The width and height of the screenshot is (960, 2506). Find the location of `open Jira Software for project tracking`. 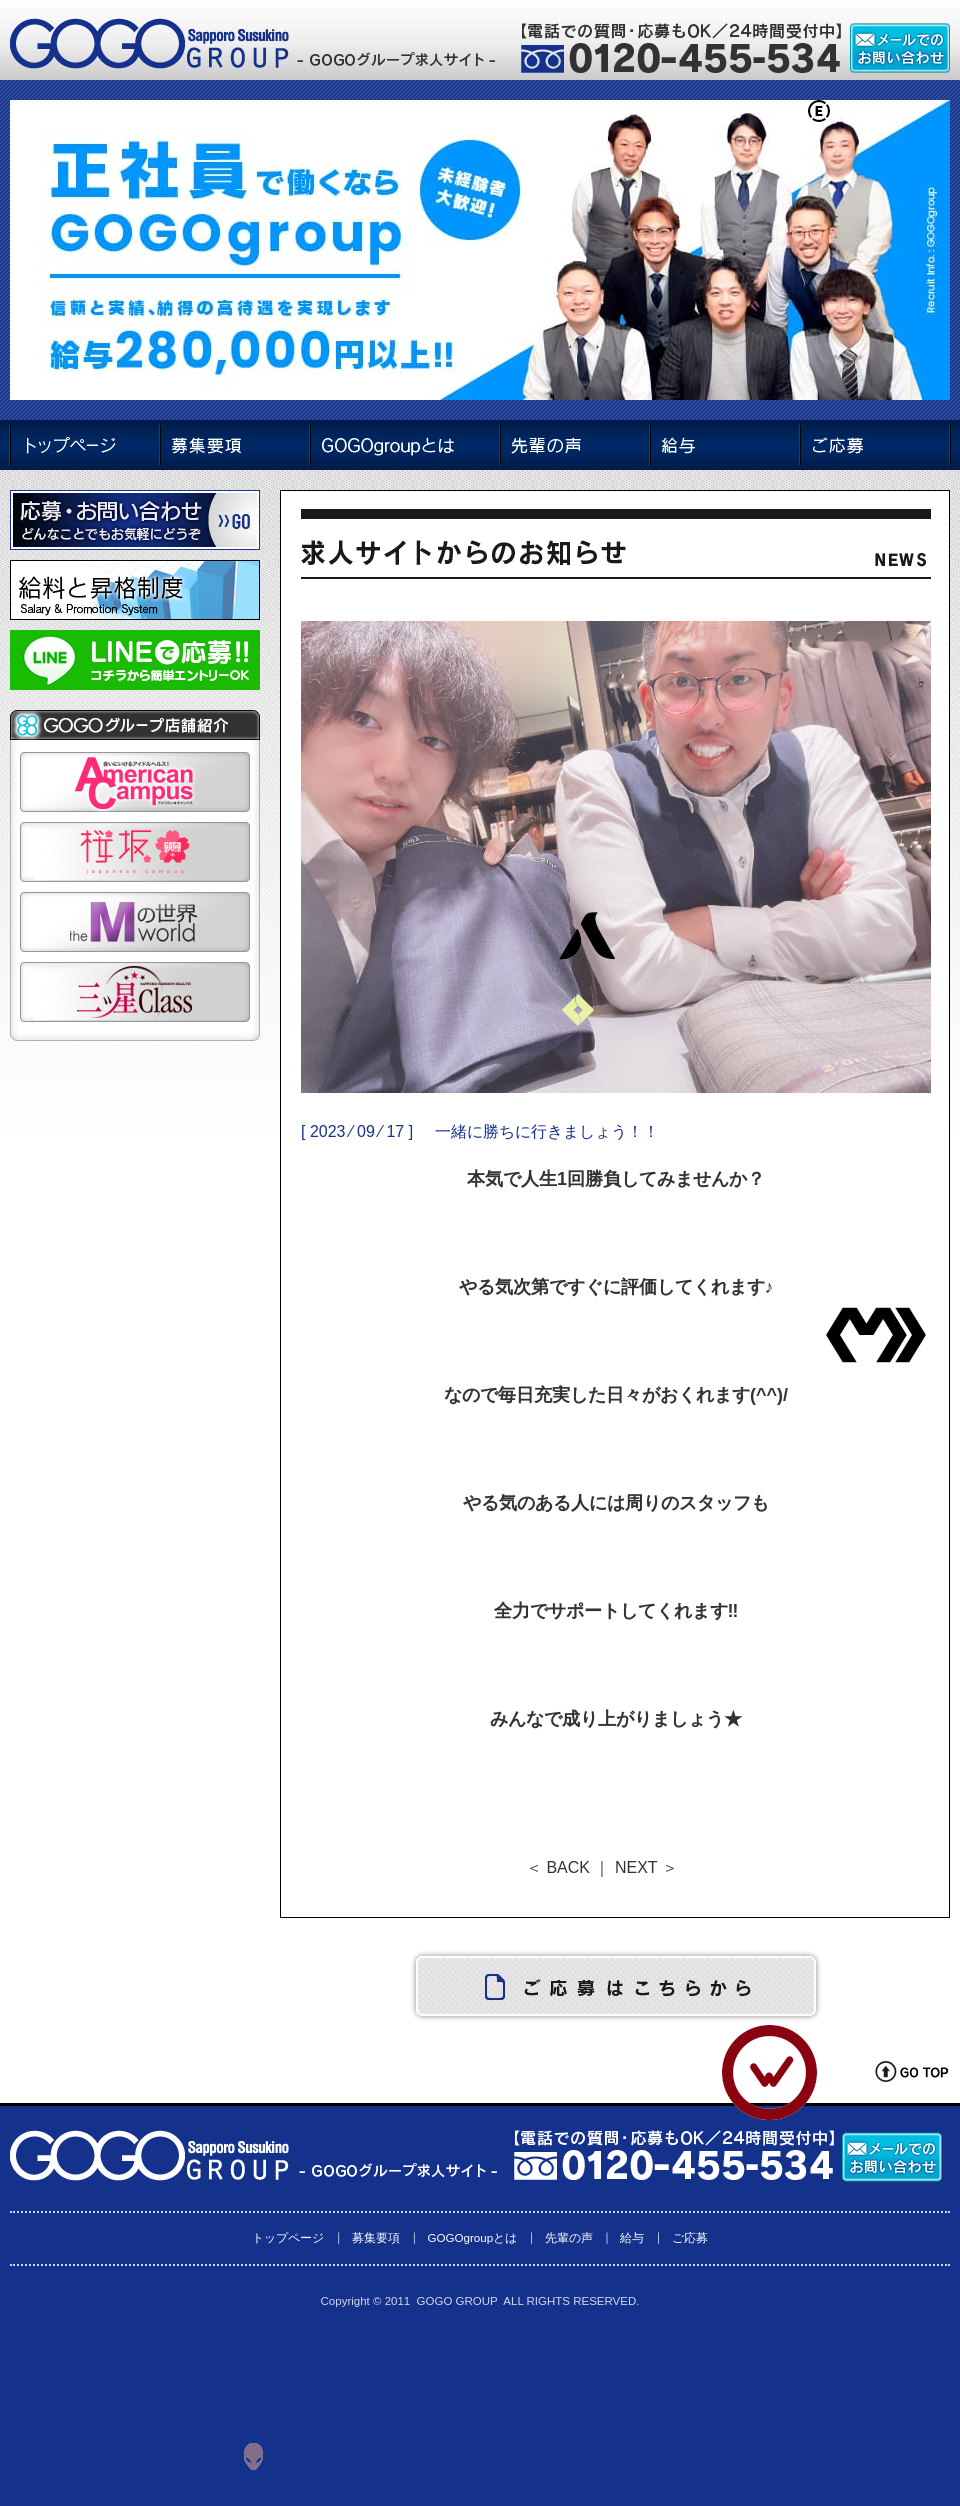

open Jira Software for project tracking is located at coordinates (578, 1010).